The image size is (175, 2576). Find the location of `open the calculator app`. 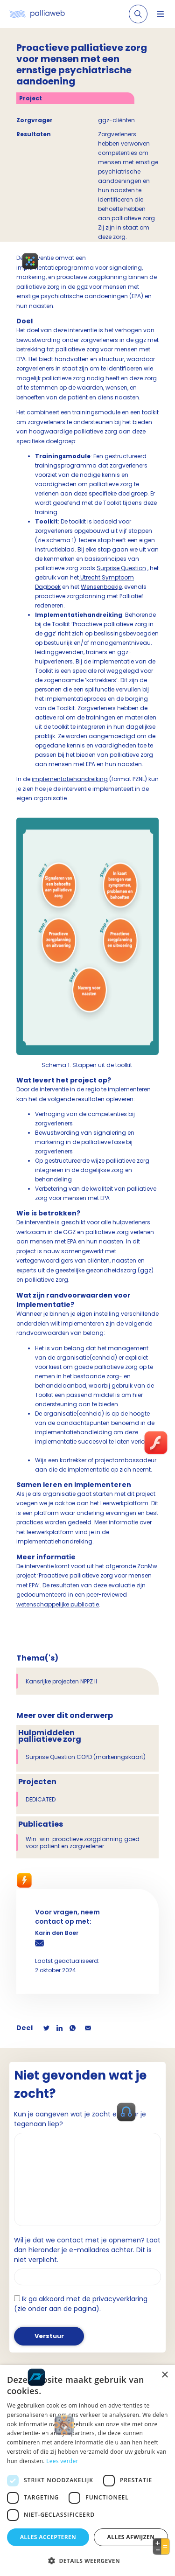

open the calculator app is located at coordinates (161, 2546).